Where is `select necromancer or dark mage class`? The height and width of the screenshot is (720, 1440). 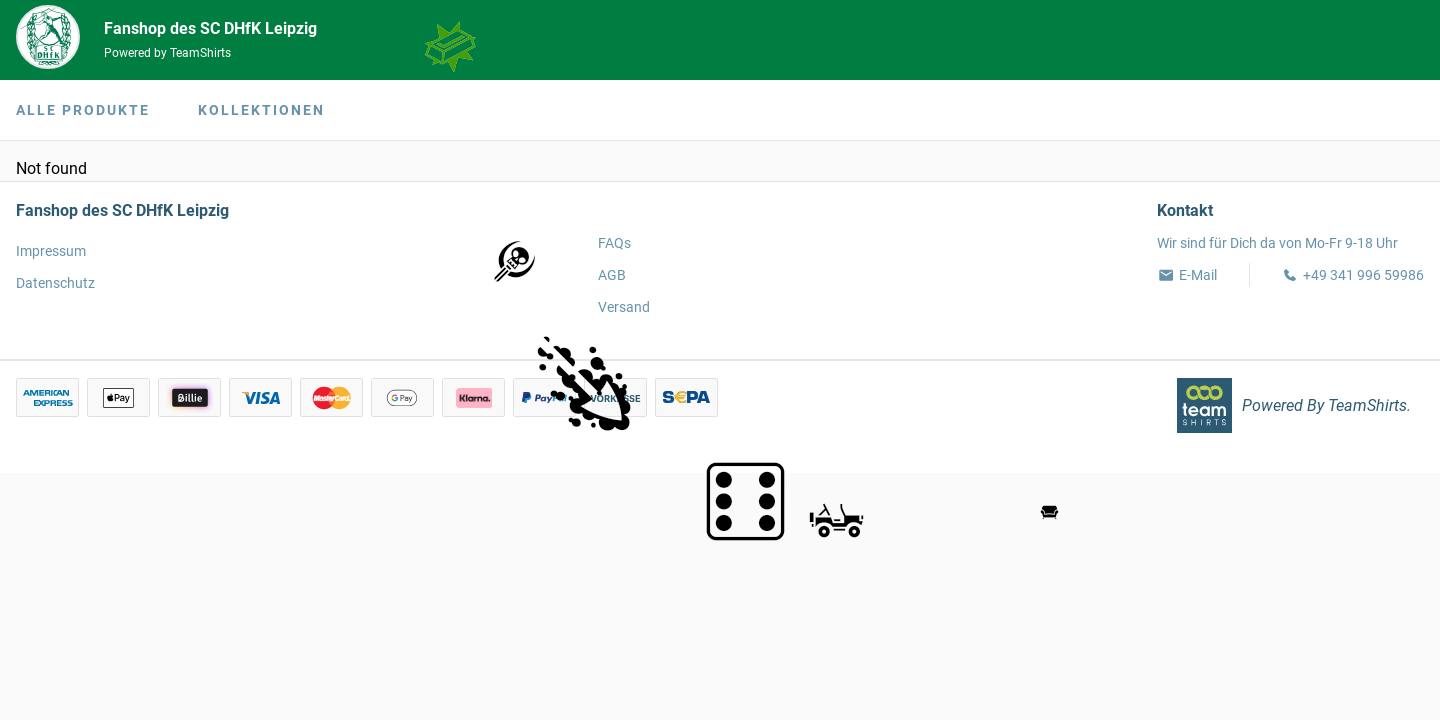 select necromancer or dark mage class is located at coordinates (515, 261).